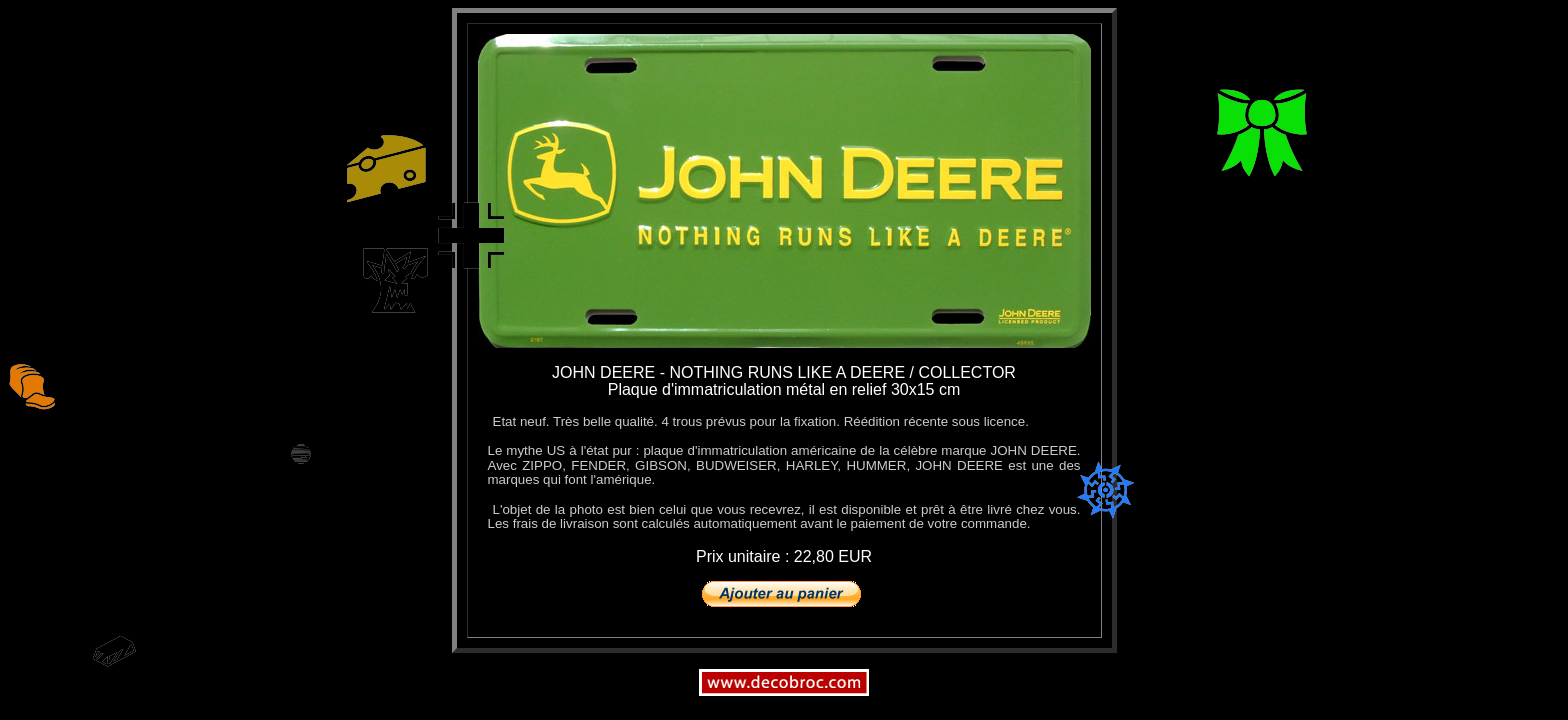  What do you see at coordinates (395, 280) in the screenshot?
I see `indicates a cursed or haunted forest area` at bounding box center [395, 280].